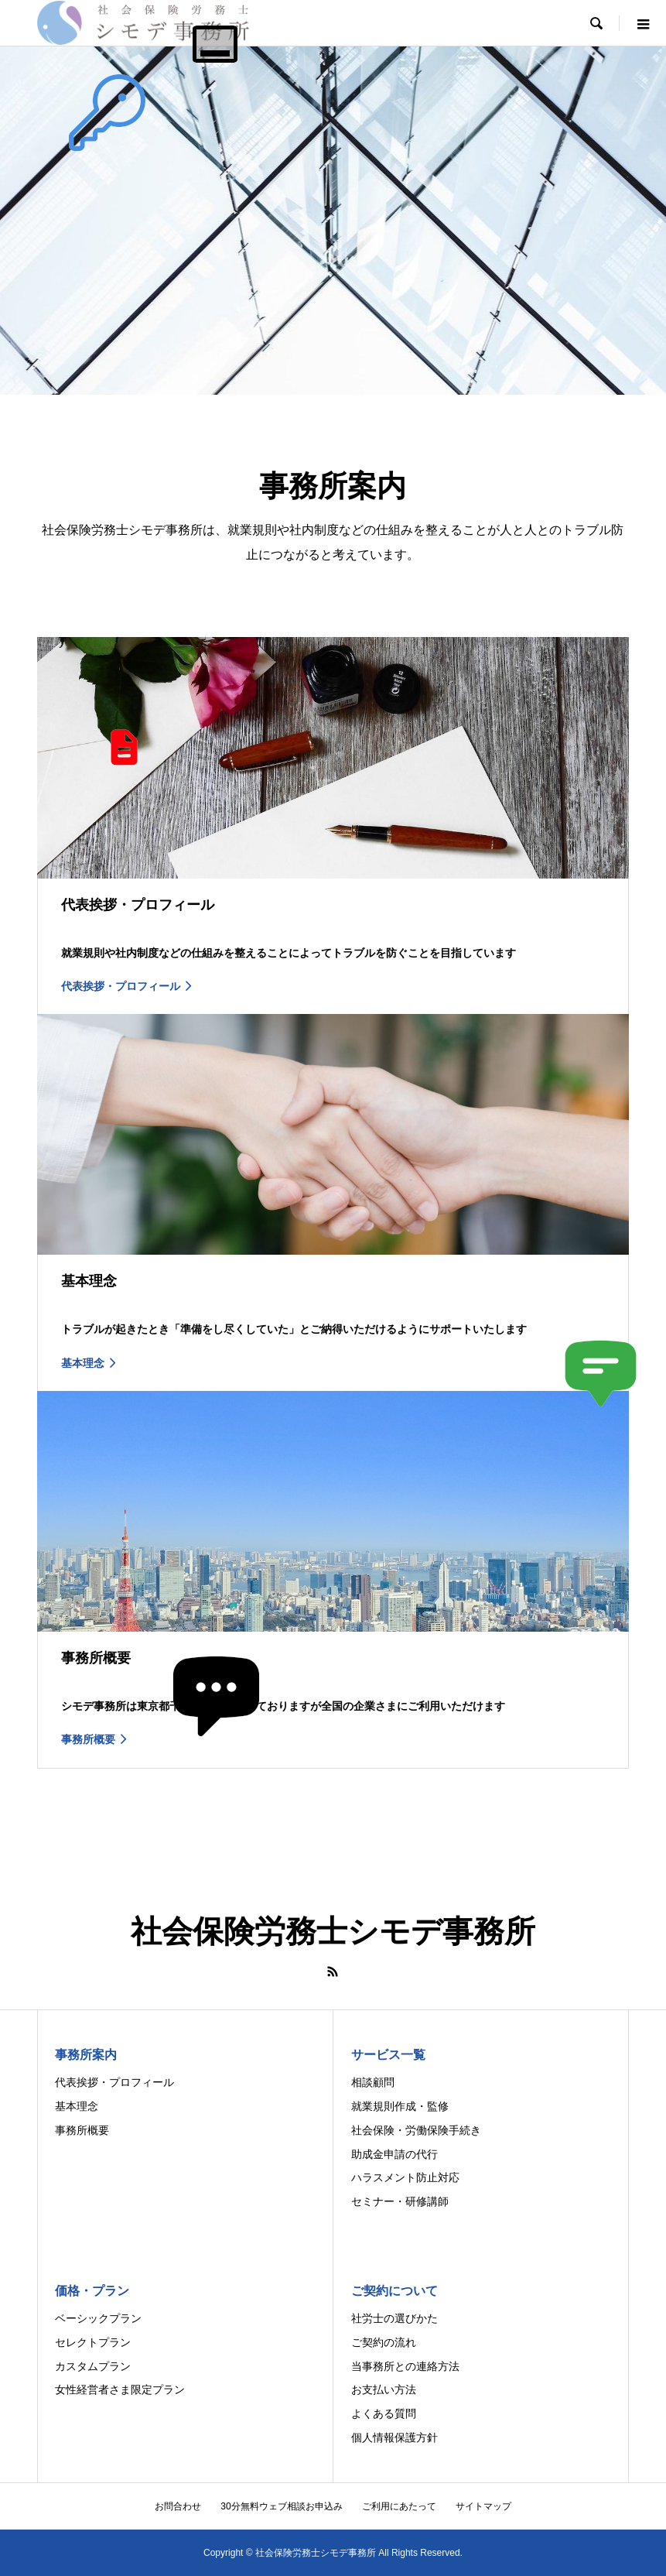  Describe the element at coordinates (216, 1696) in the screenshot. I see `open chat or messaging` at that location.